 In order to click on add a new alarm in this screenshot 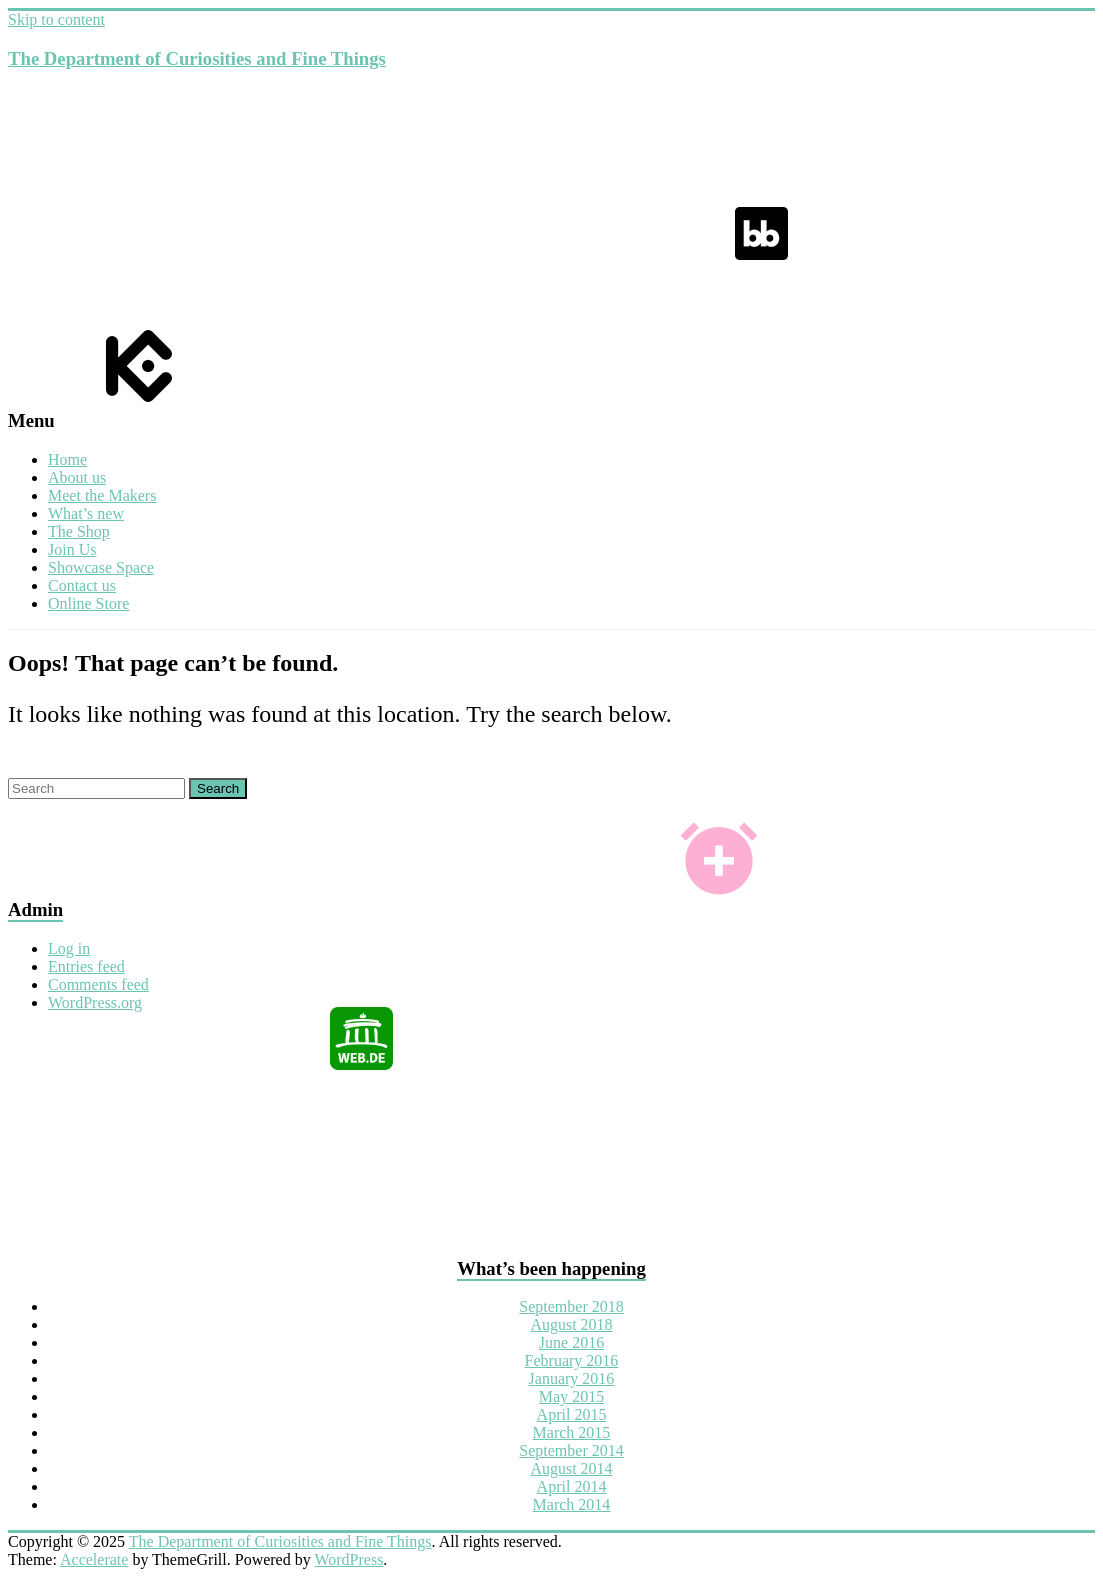, I will do `click(719, 857)`.